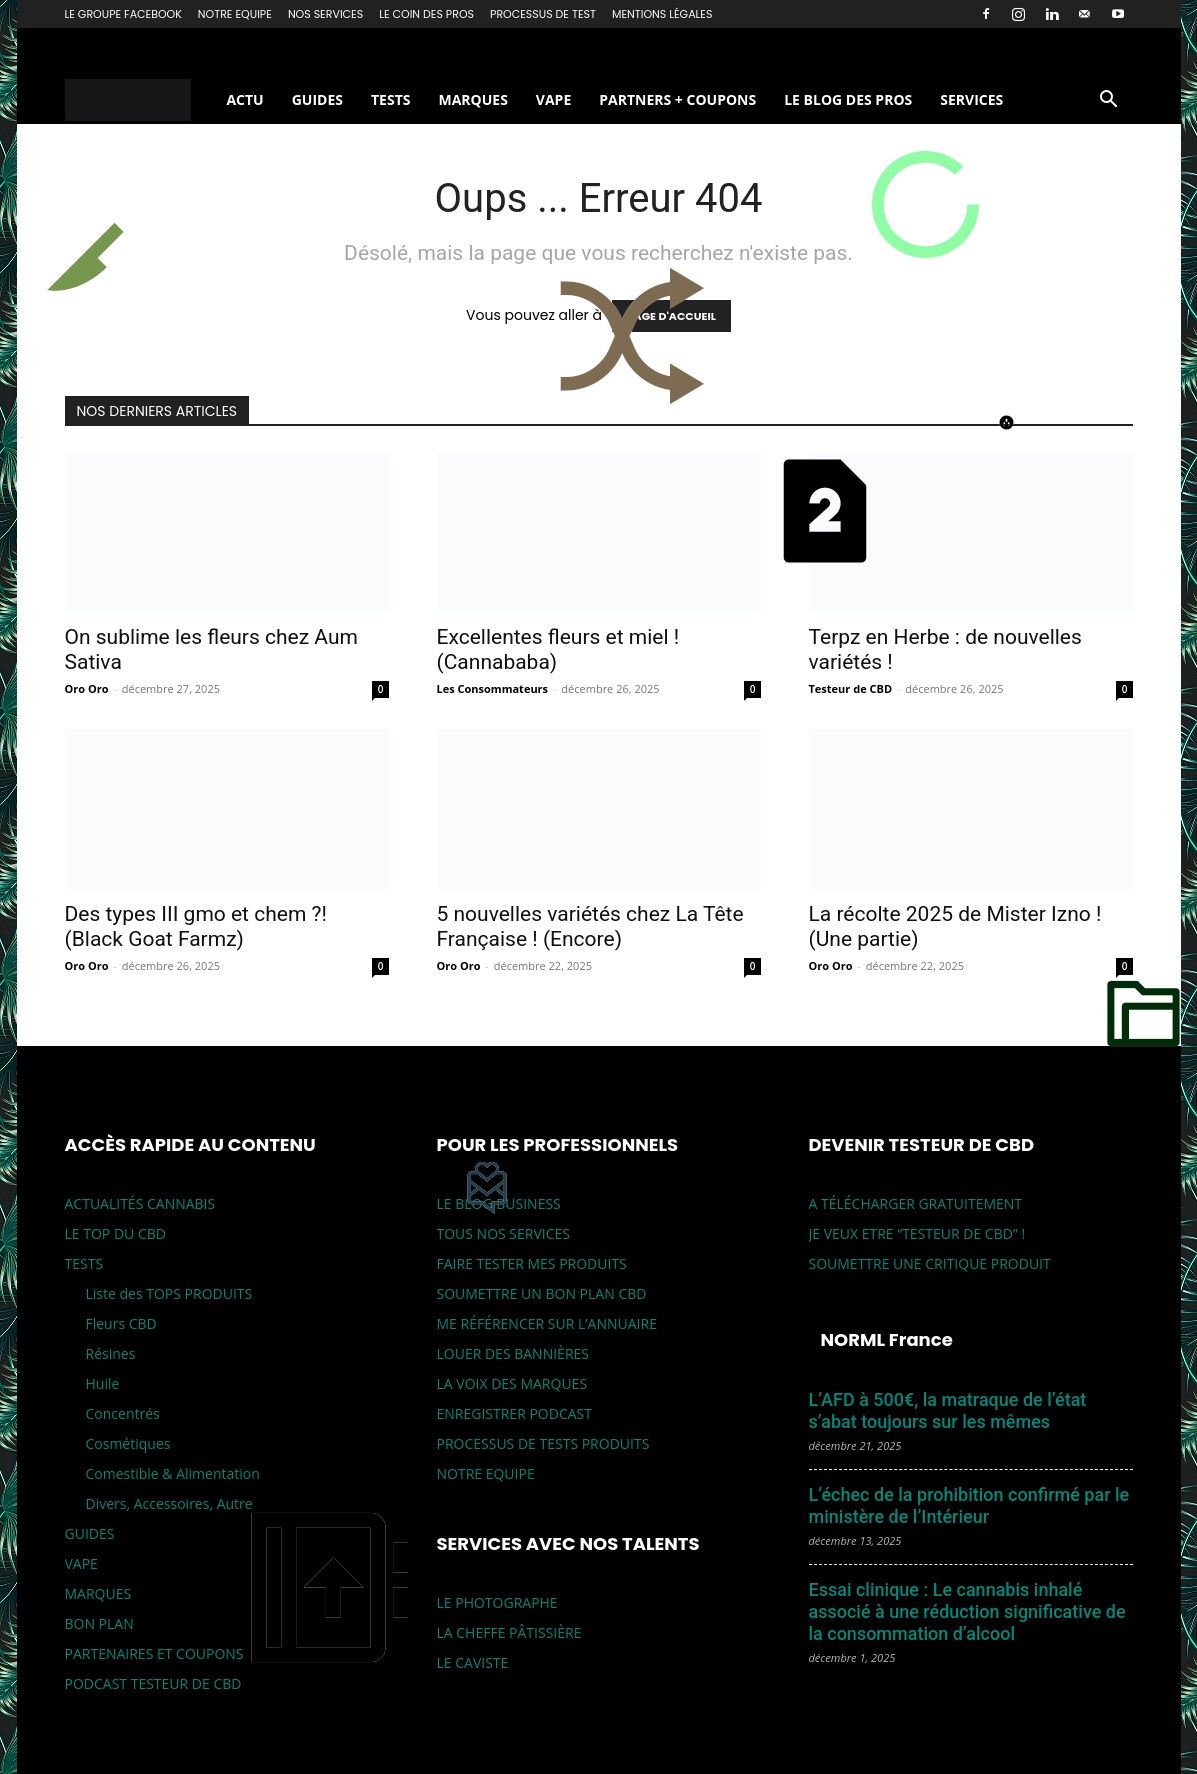 The image size is (1197, 1774). I want to click on open tinyletter email newsletter service, so click(487, 1188).